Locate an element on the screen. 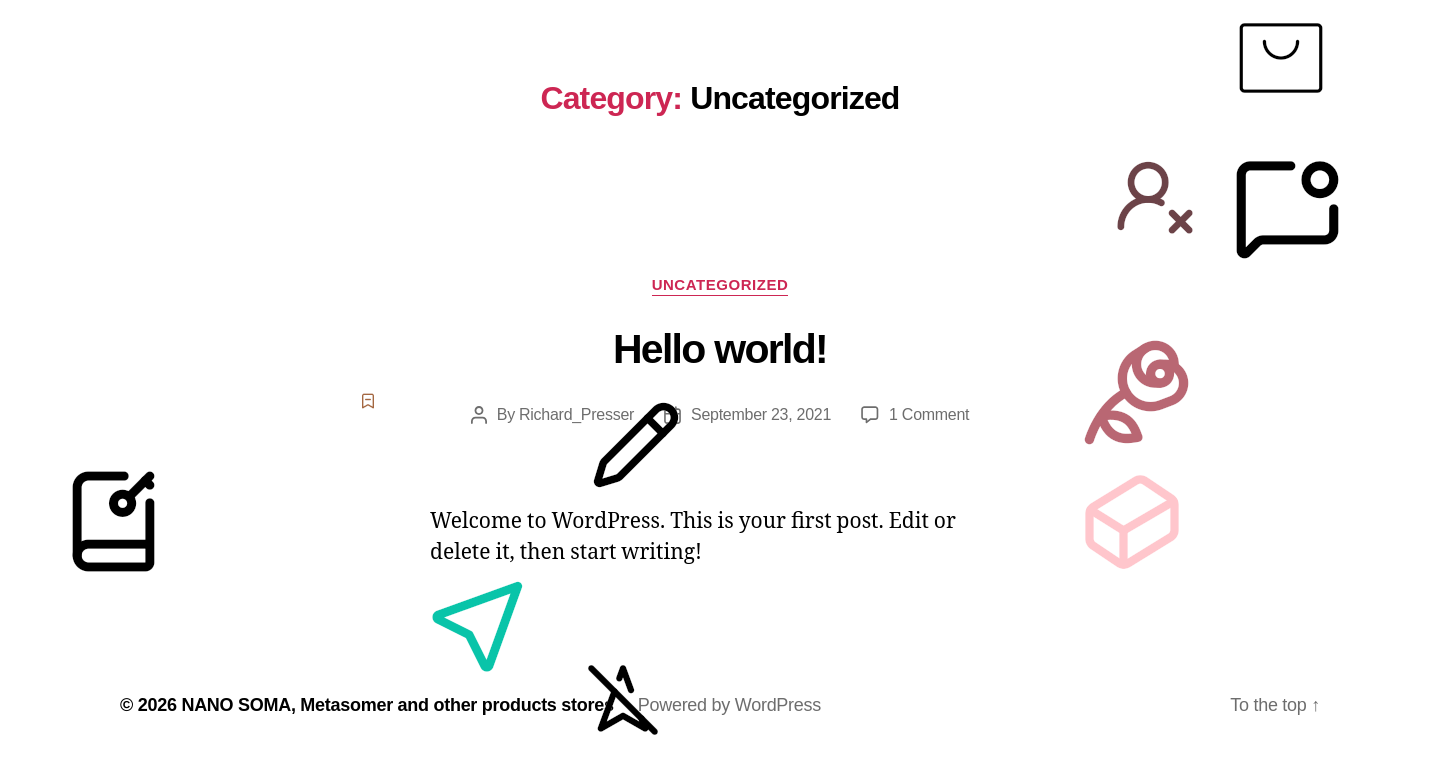 This screenshot has height=762, width=1440. view your shopping bag is located at coordinates (1281, 58).